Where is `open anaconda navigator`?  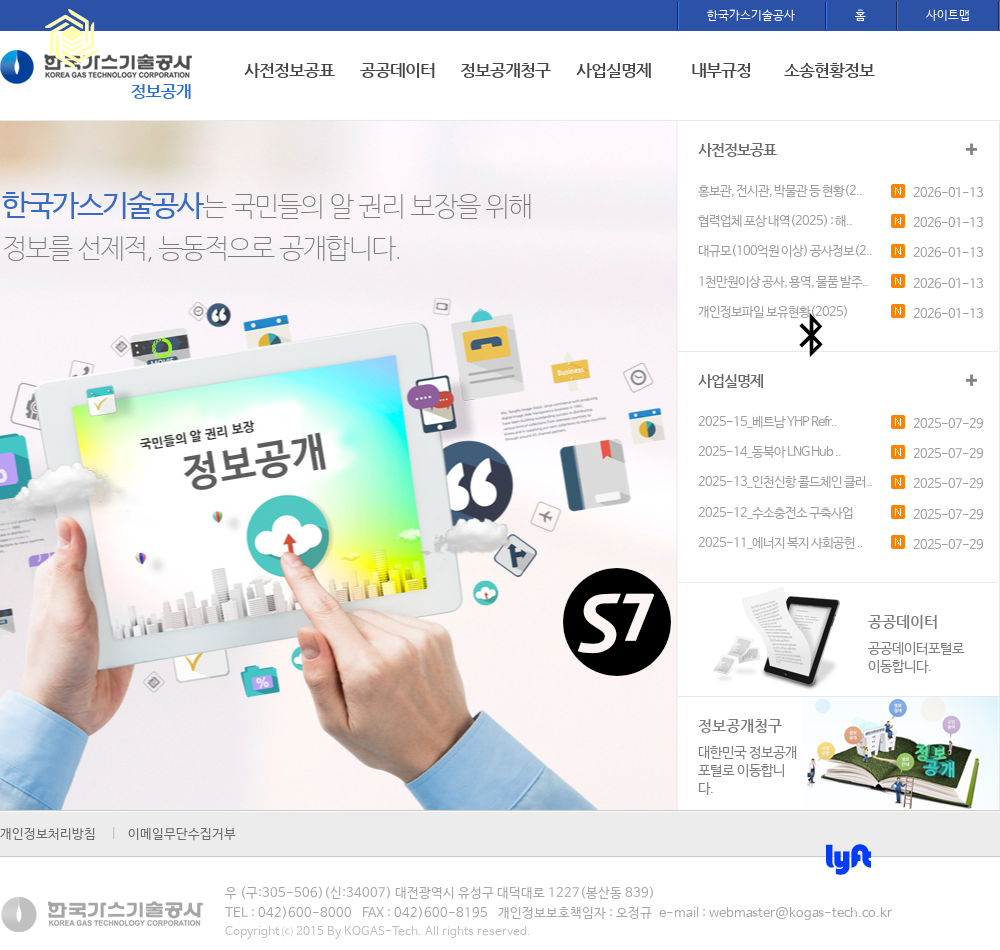 open anaconda navigator is located at coordinates (162, 348).